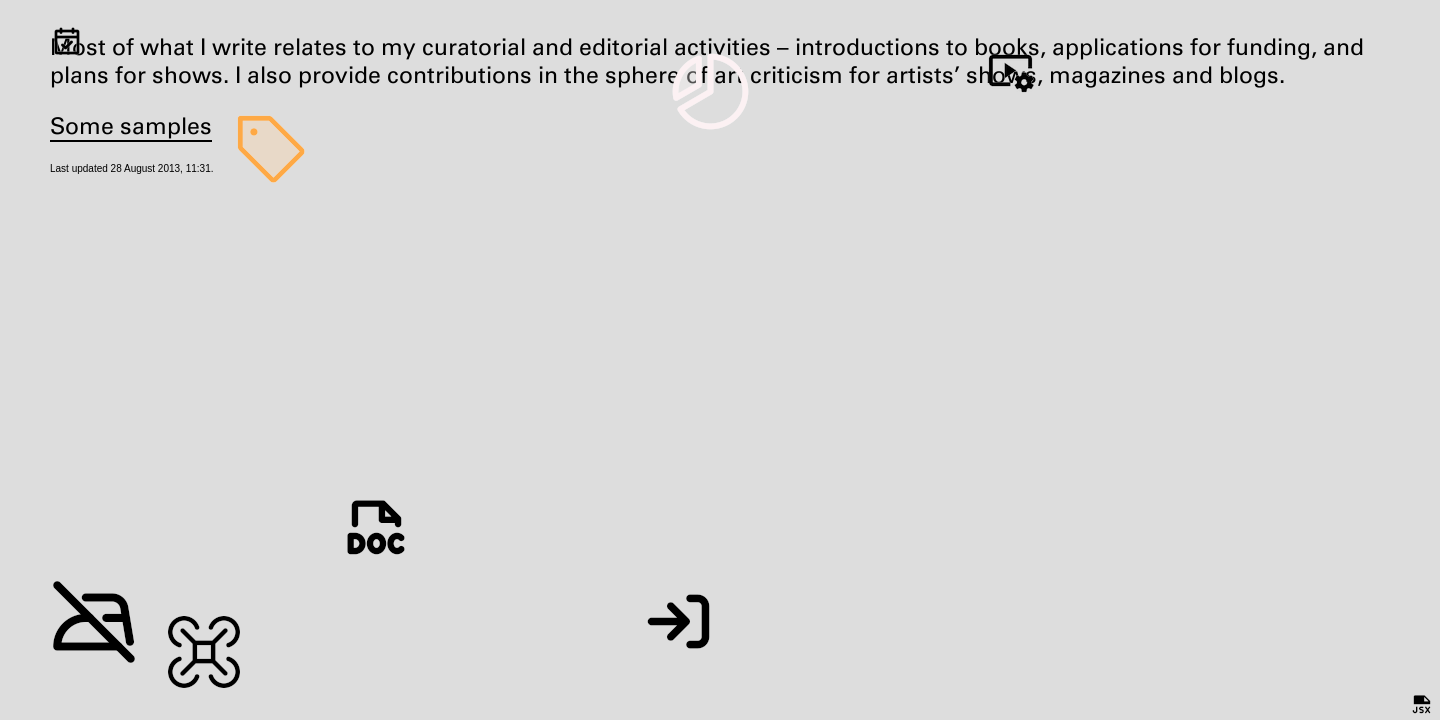  I want to click on do not iron this item, so click(94, 622).